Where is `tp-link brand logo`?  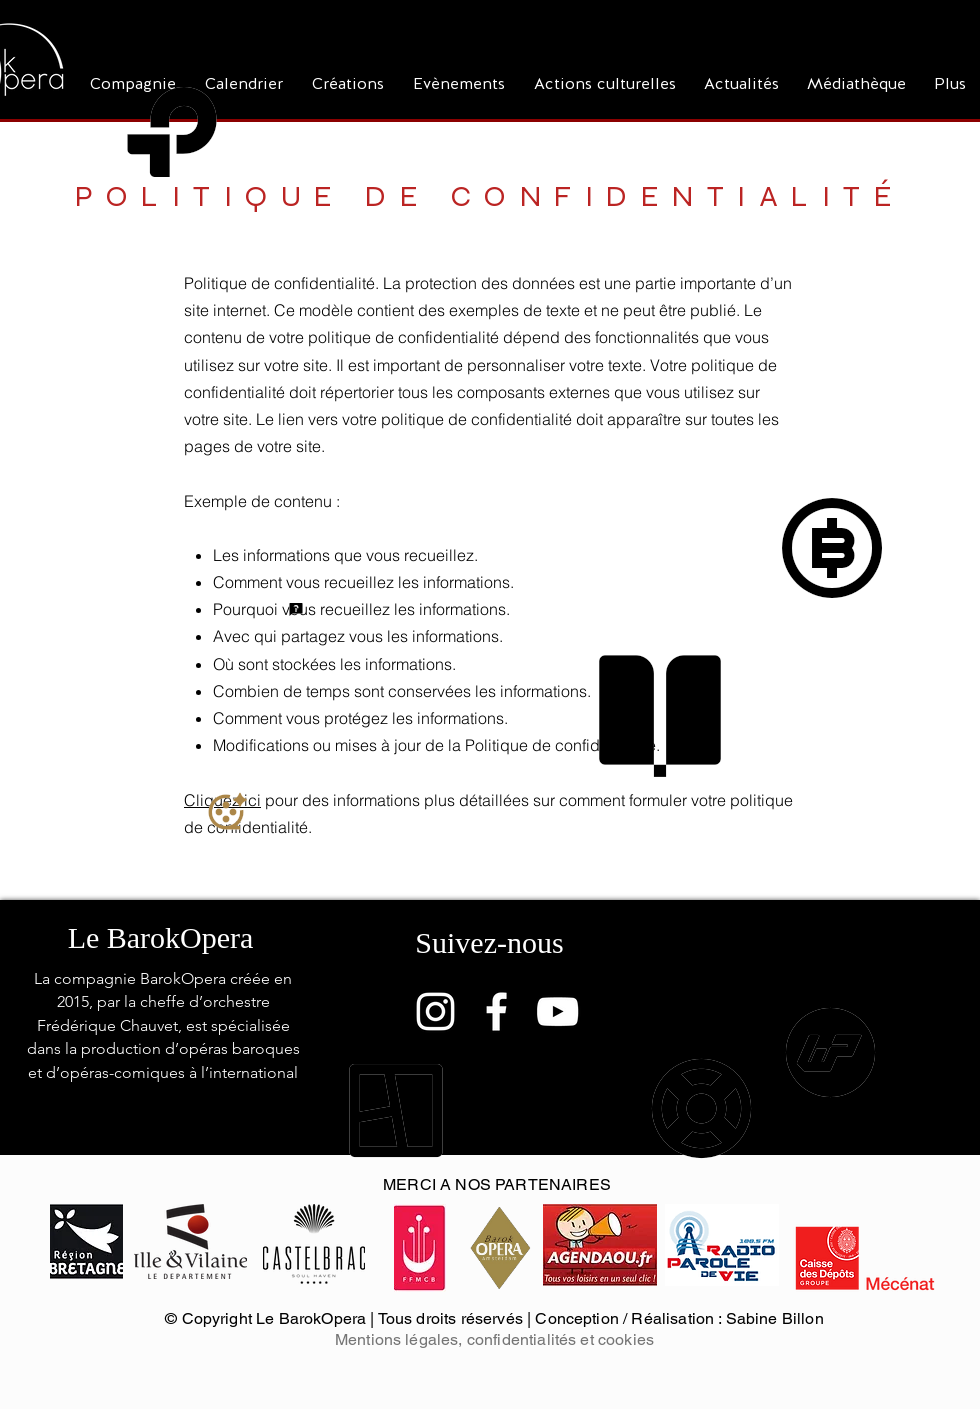
tp-link brand logo is located at coordinates (172, 132).